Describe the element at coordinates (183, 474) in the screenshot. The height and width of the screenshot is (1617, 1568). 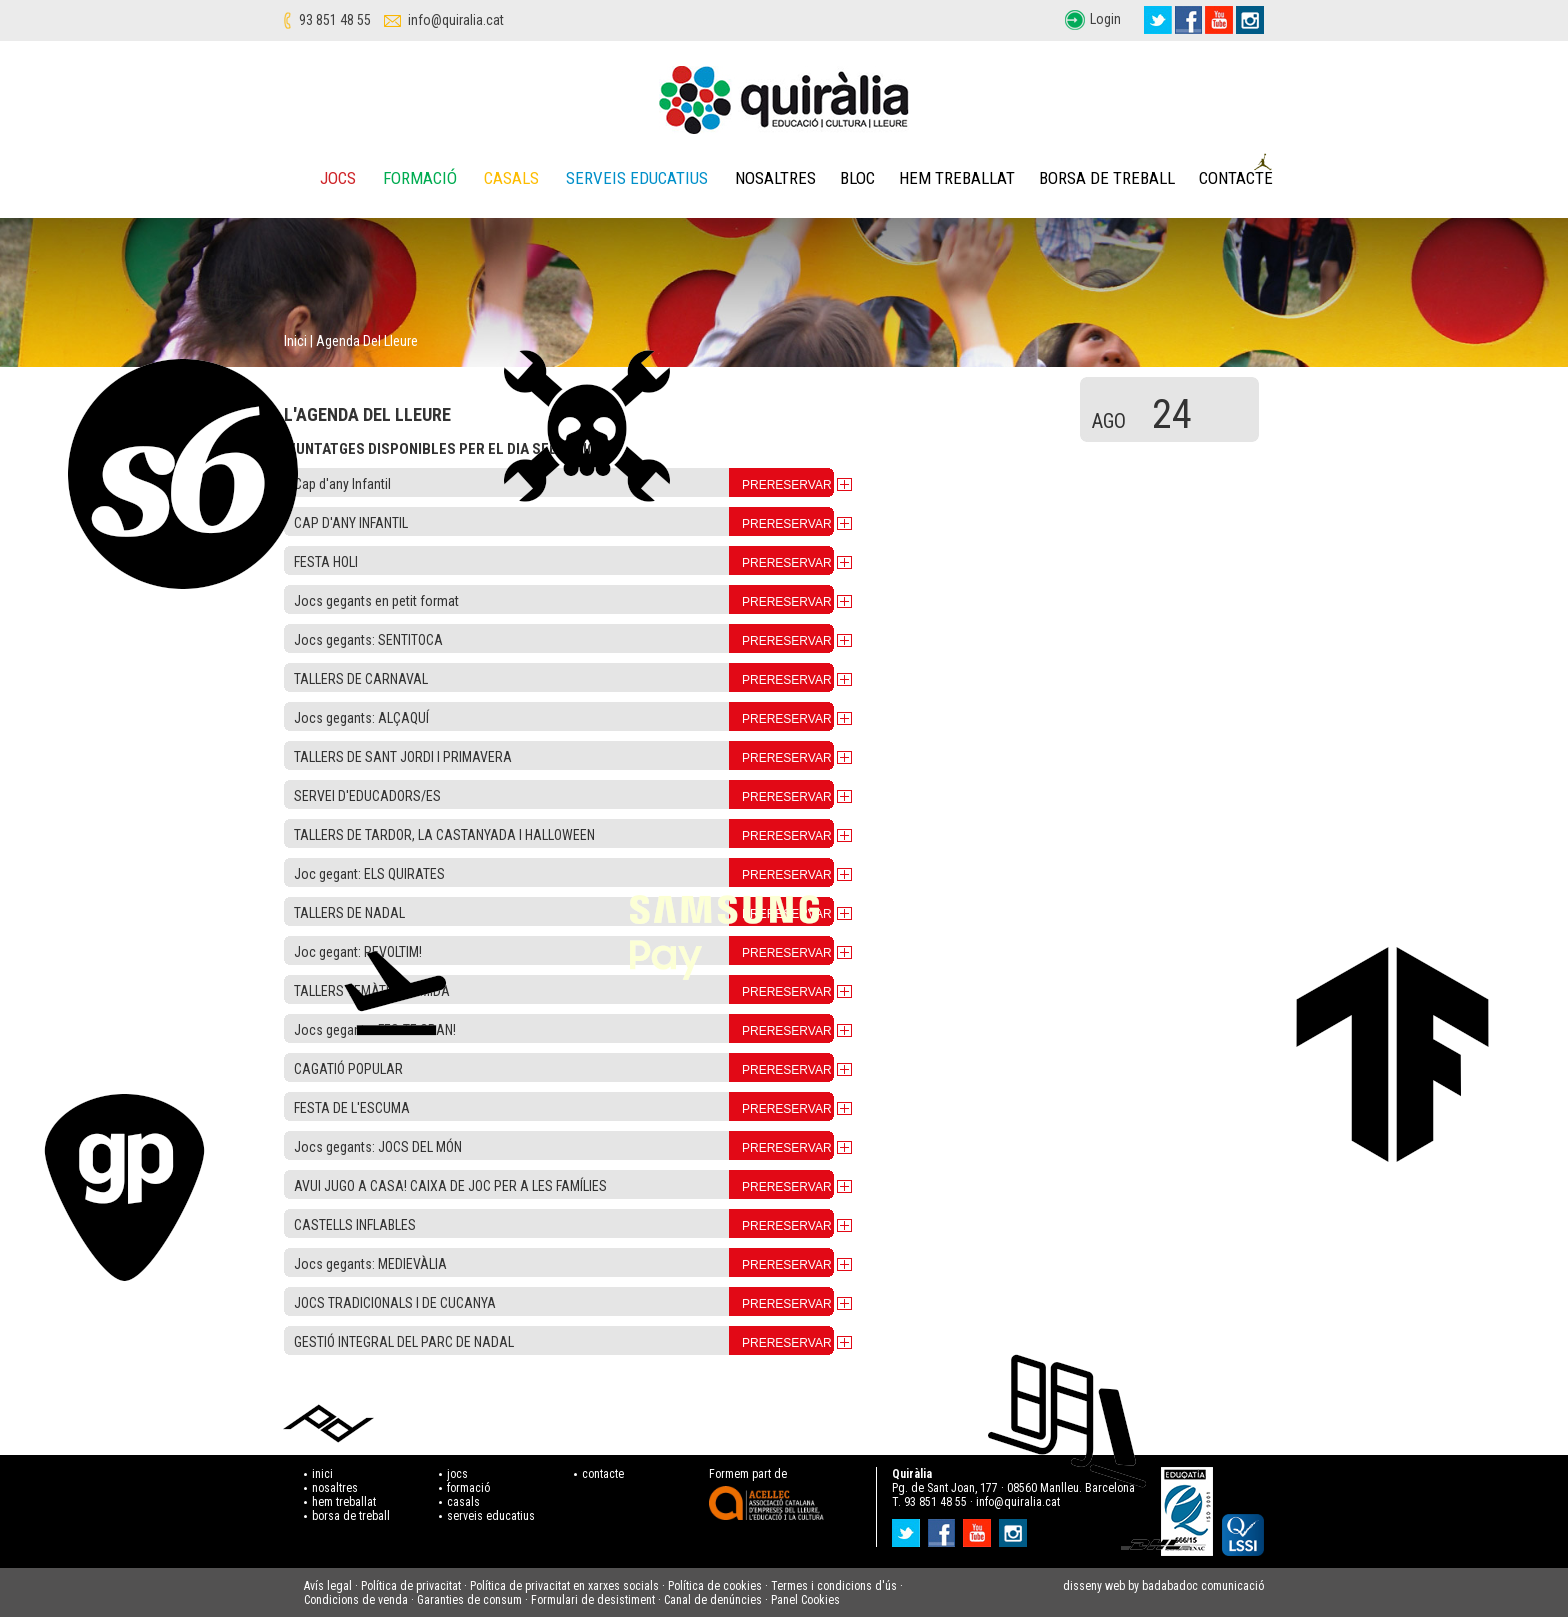
I see `visit Society6 website or app` at that location.